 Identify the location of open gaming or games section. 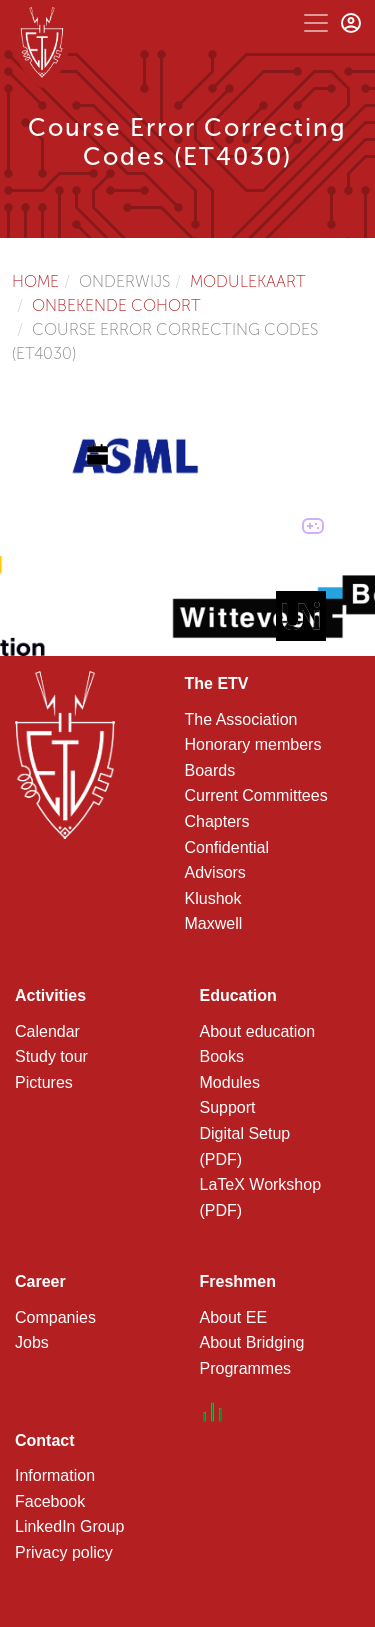
(313, 526).